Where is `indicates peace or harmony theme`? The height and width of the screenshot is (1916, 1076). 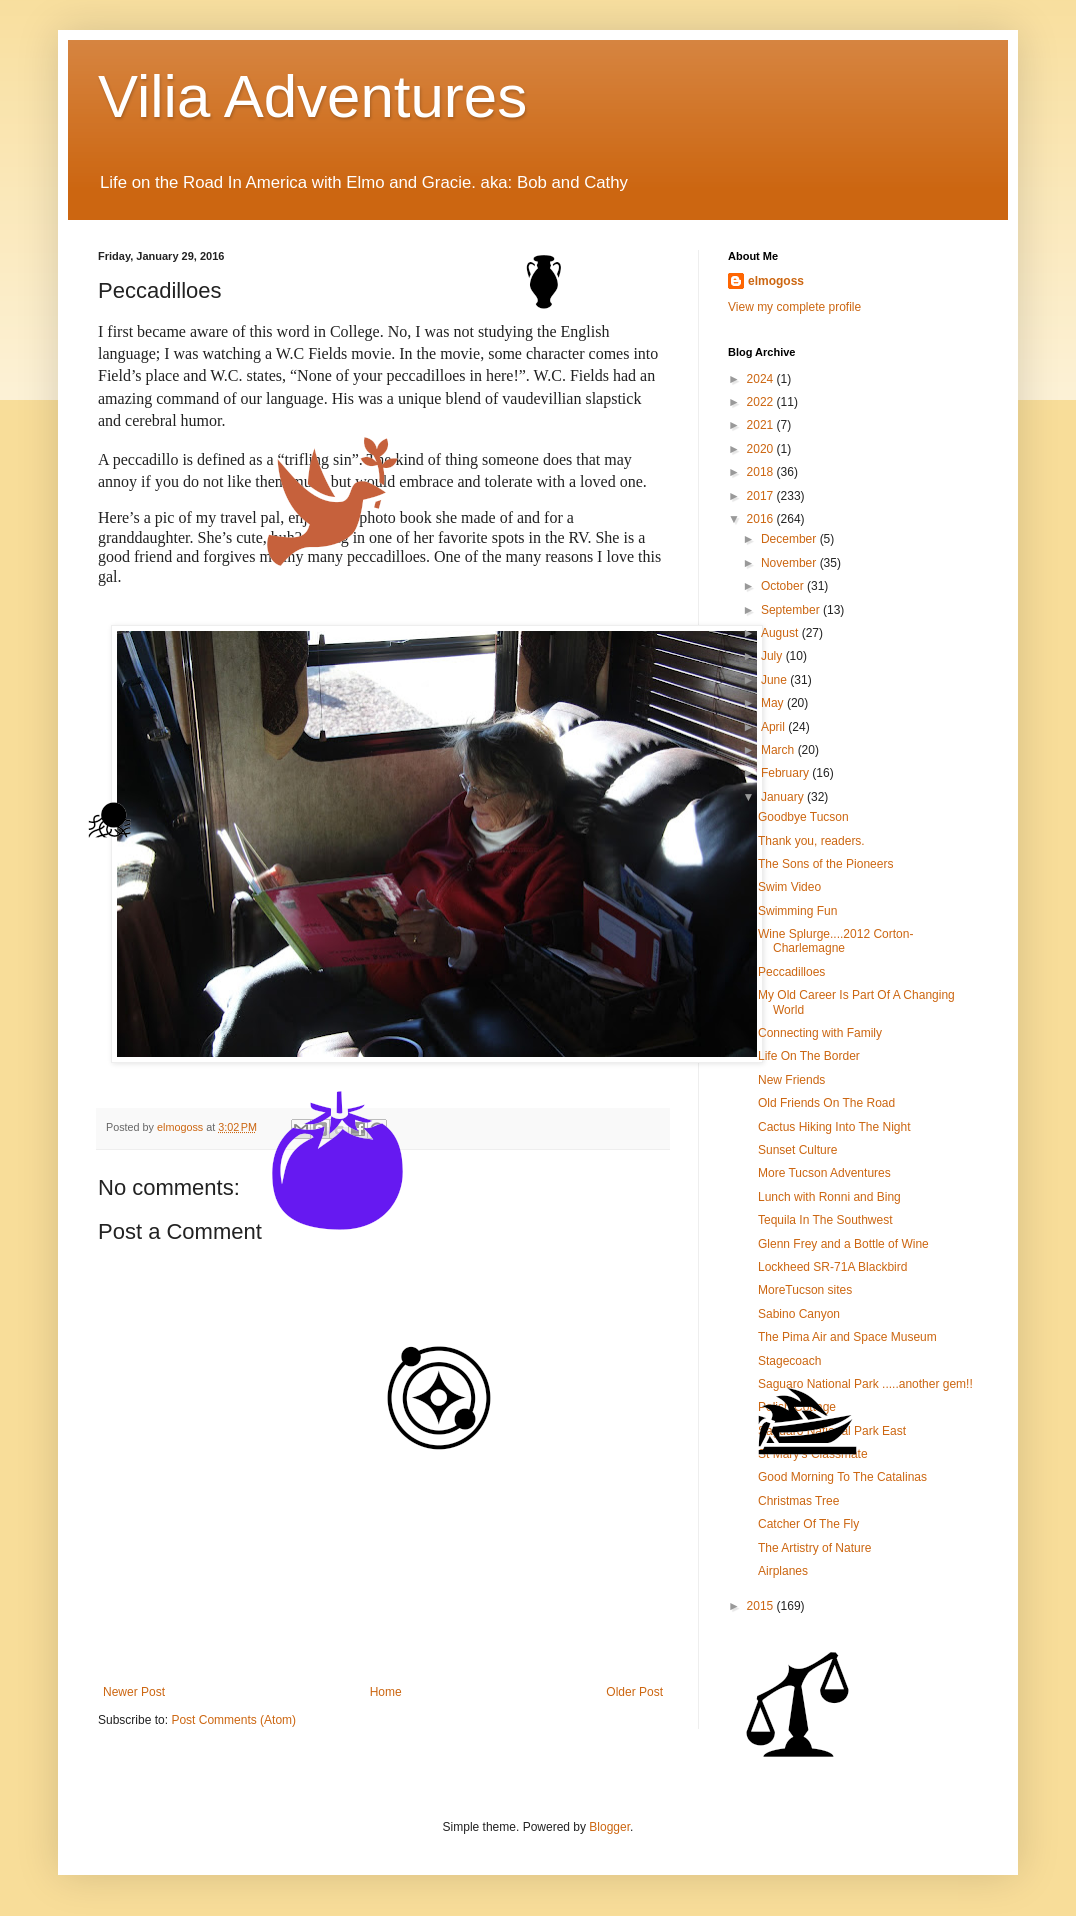 indicates peace or harmony theme is located at coordinates (332, 501).